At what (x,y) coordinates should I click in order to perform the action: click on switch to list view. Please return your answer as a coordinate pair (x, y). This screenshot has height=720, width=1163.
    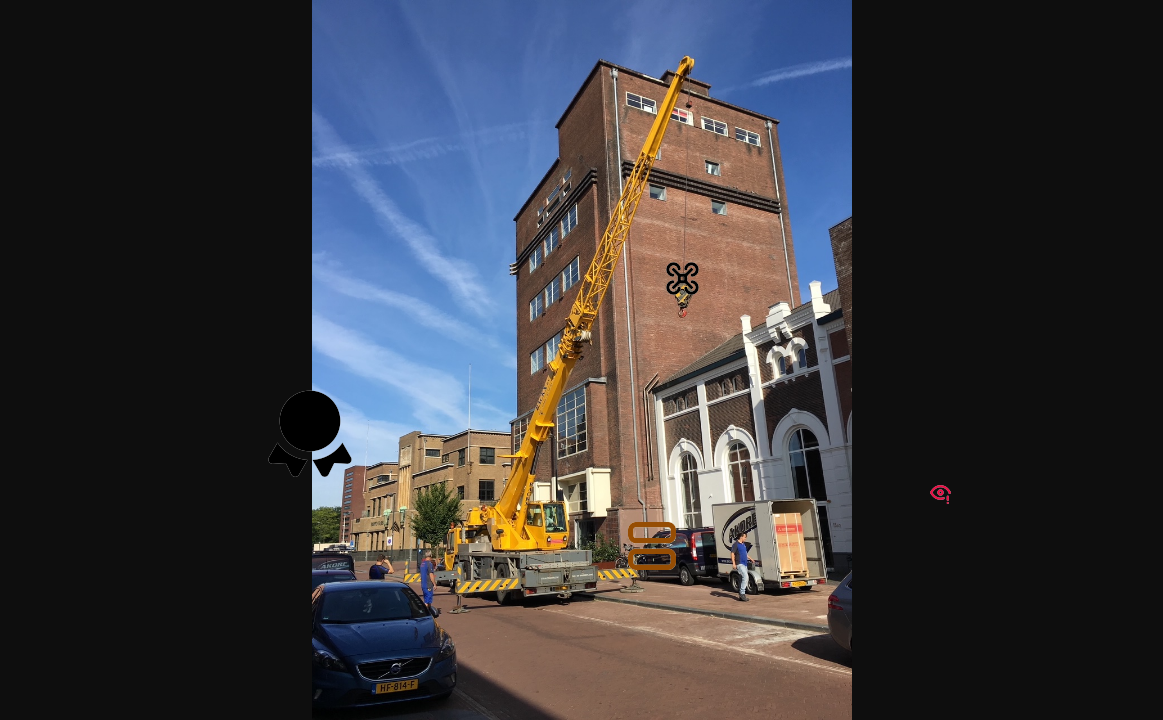
    Looking at the image, I should click on (652, 546).